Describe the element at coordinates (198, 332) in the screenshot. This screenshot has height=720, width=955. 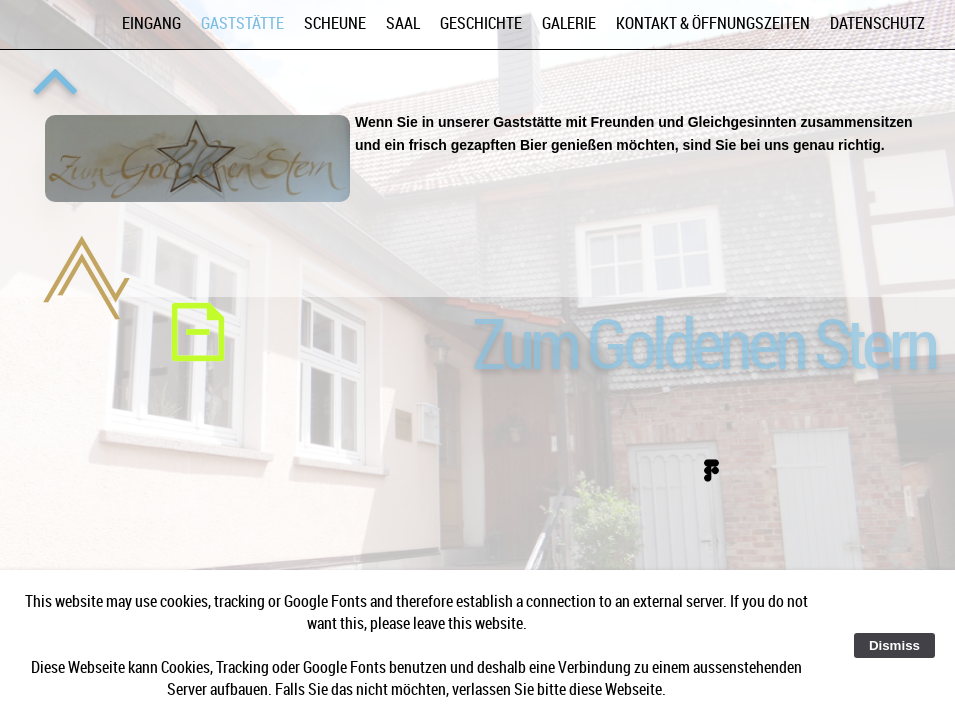
I see `reduce or compress file size` at that location.